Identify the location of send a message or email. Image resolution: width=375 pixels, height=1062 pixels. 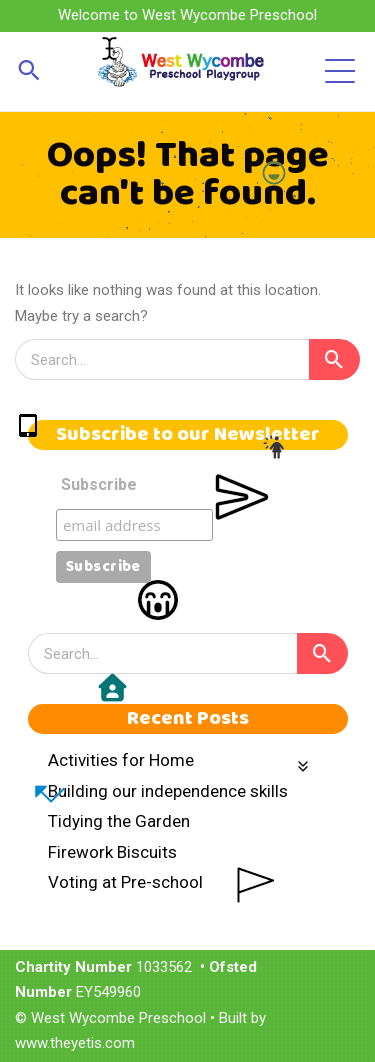
(242, 497).